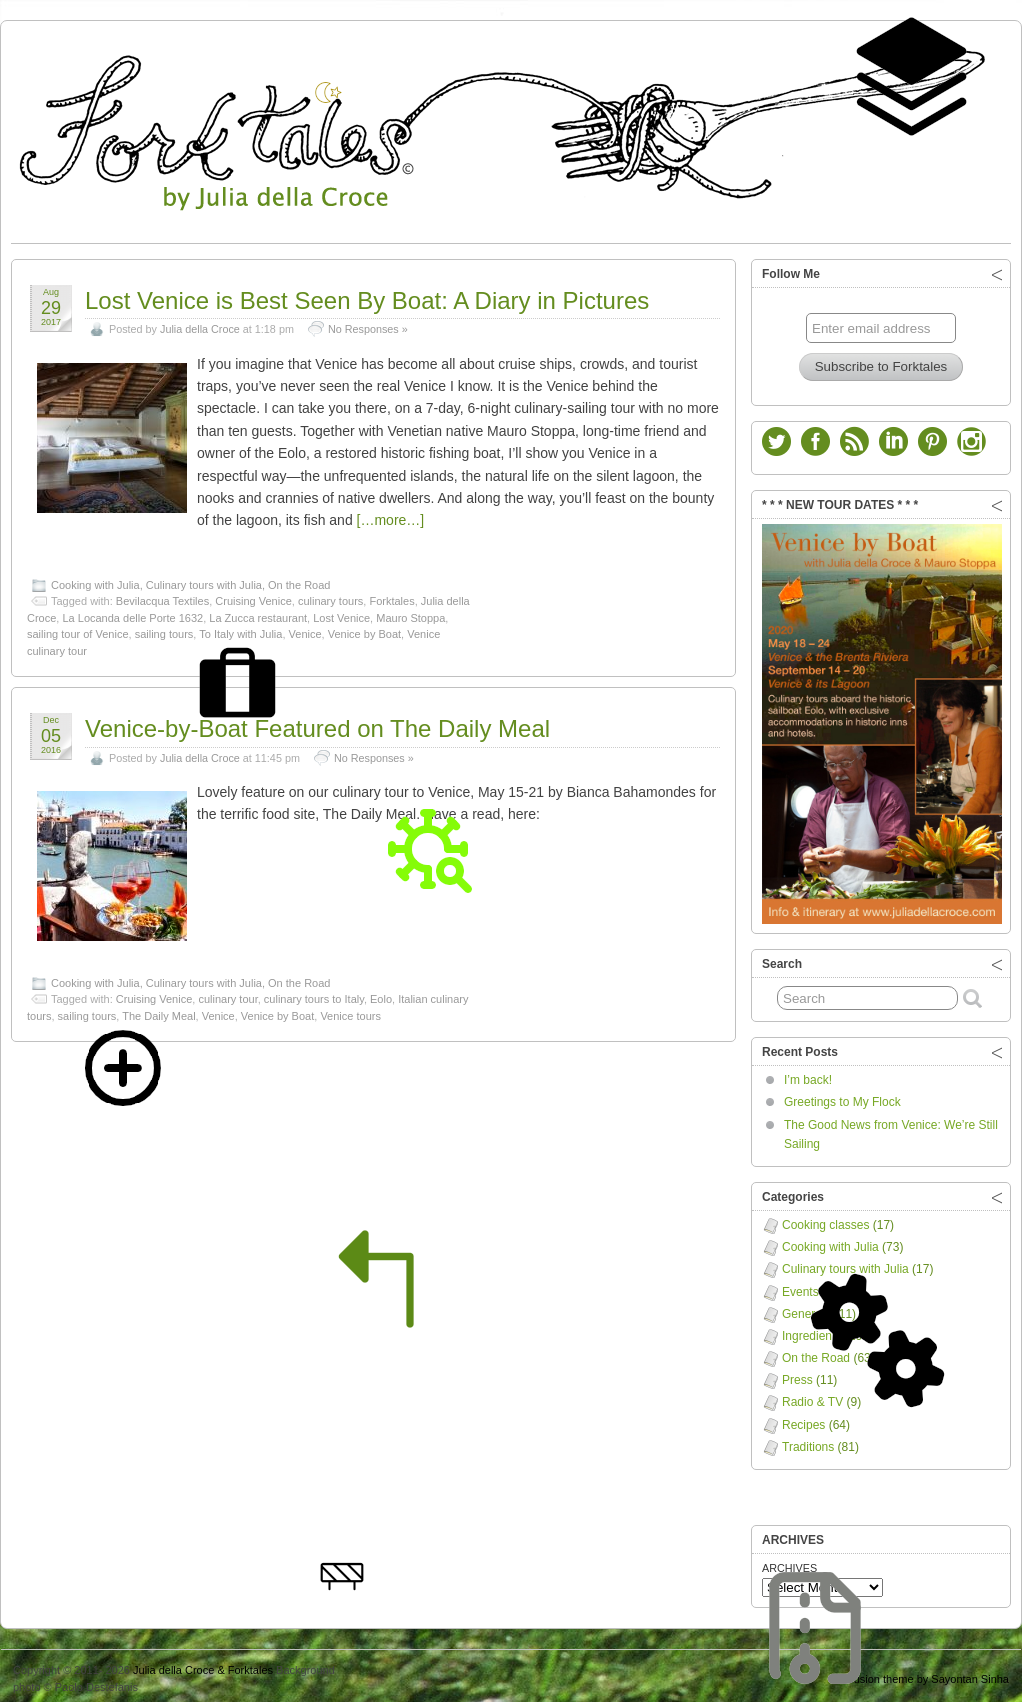  What do you see at coordinates (428, 849) in the screenshot?
I see `search for virus or malware threats` at bounding box center [428, 849].